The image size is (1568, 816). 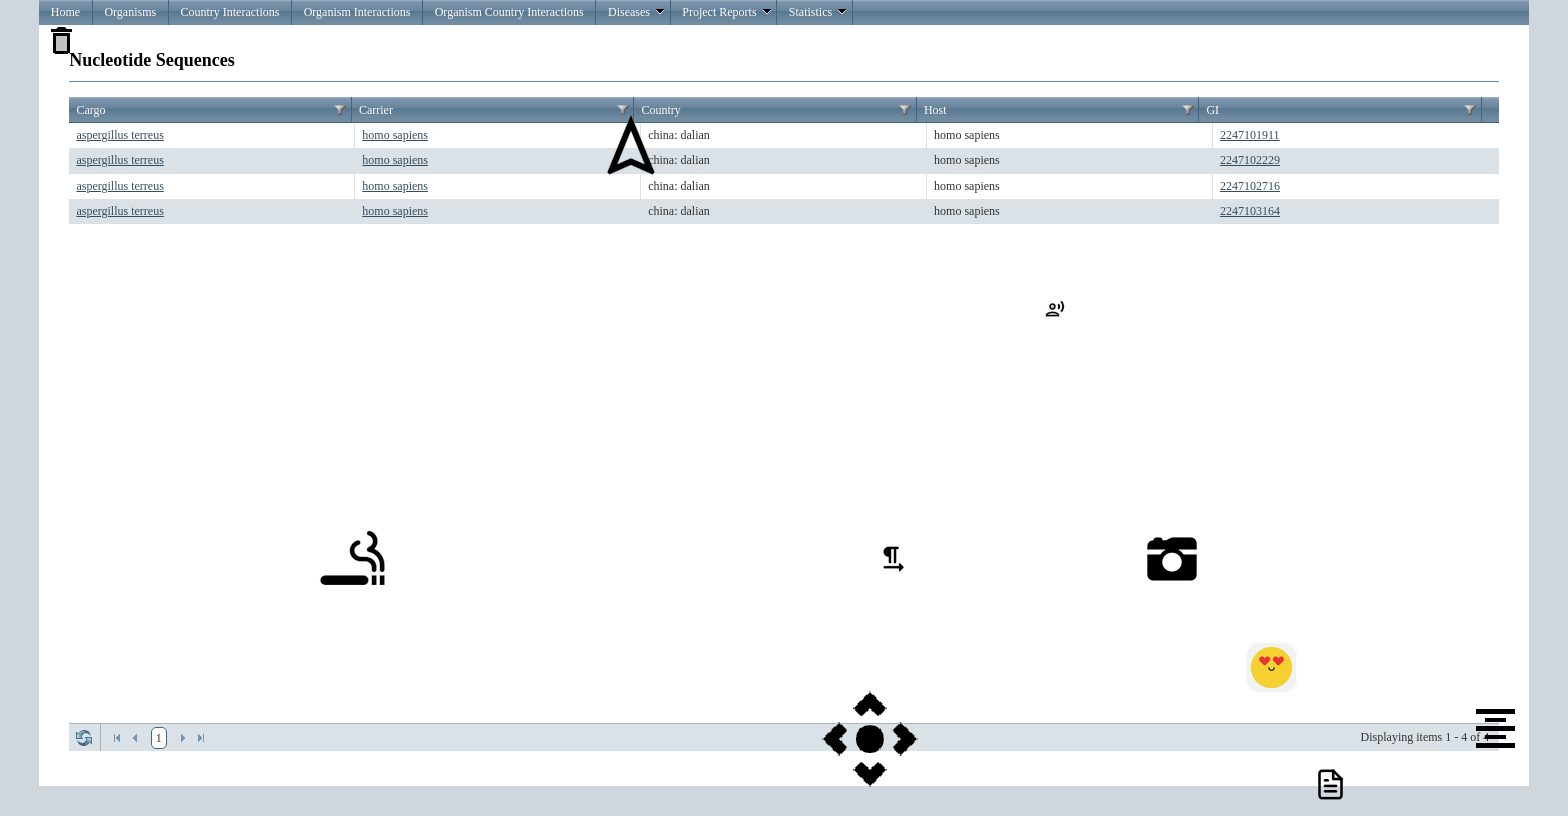 What do you see at coordinates (631, 146) in the screenshot?
I see `start navigation to destination` at bounding box center [631, 146].